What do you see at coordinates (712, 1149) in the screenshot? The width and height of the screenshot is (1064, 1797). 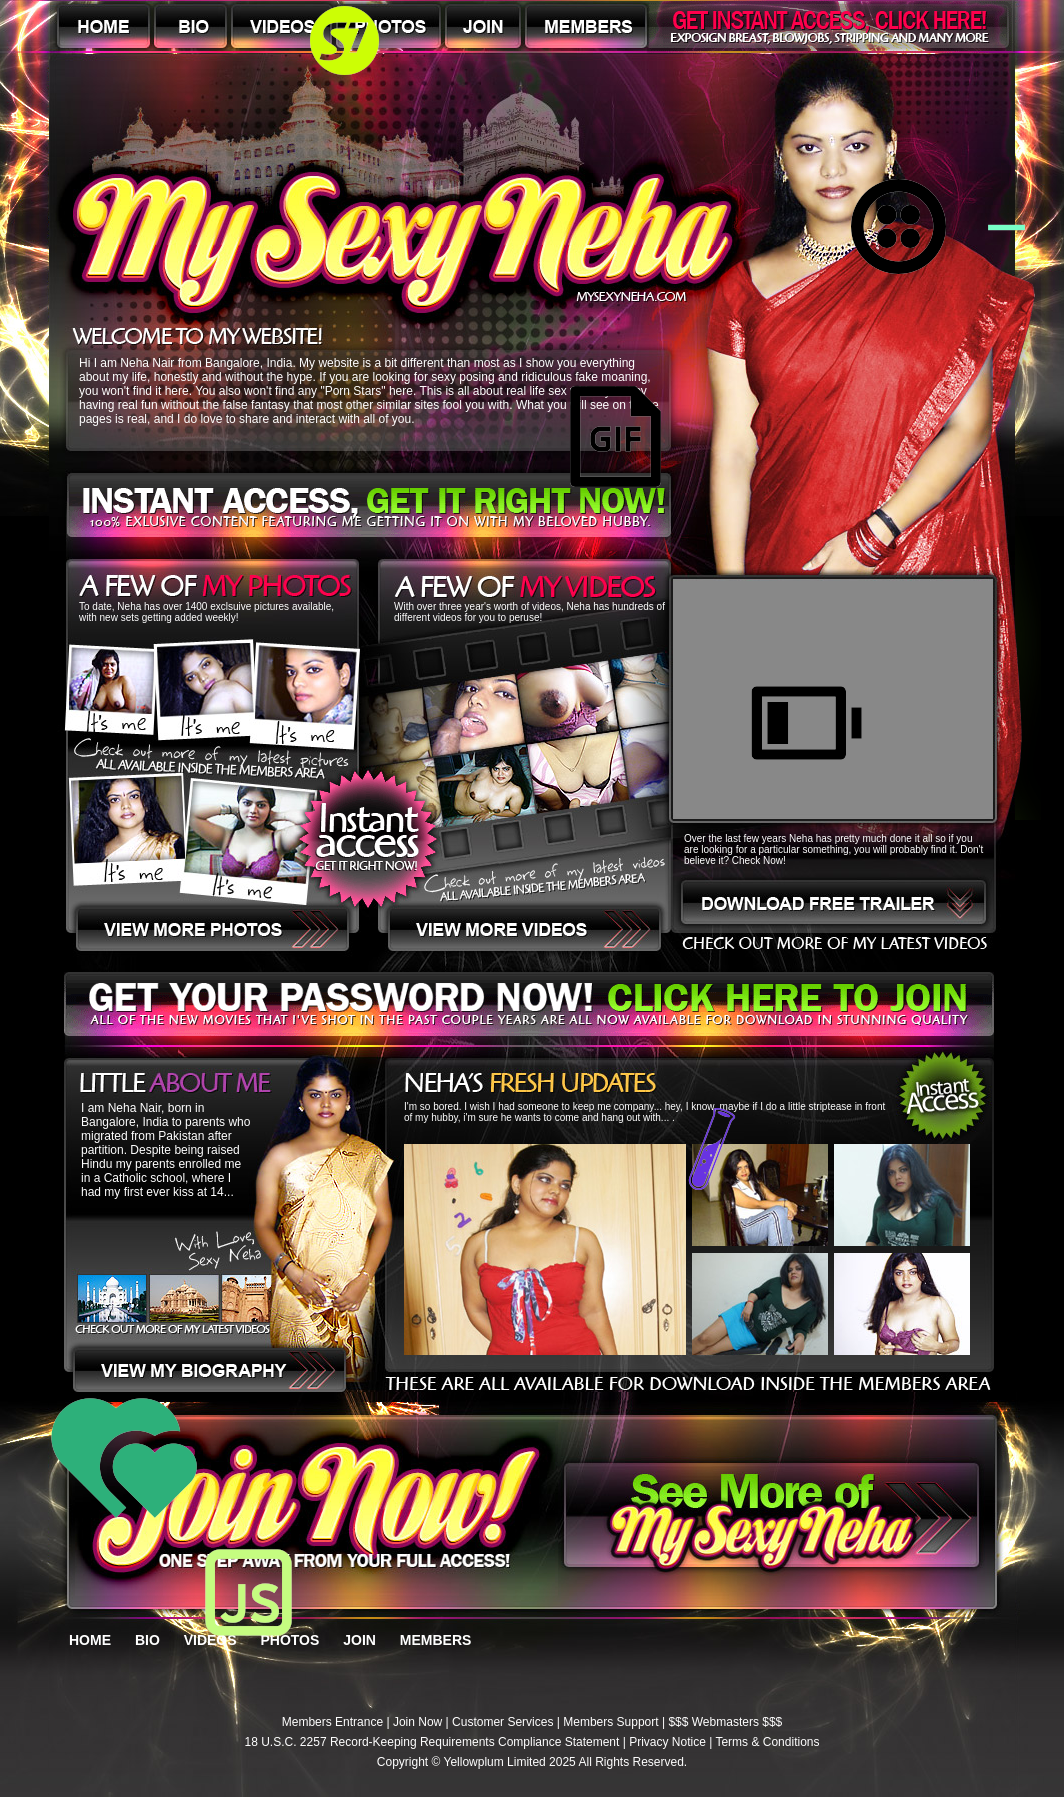 I see `jekyll static site generator logo` at bounding box center [712, 1149].